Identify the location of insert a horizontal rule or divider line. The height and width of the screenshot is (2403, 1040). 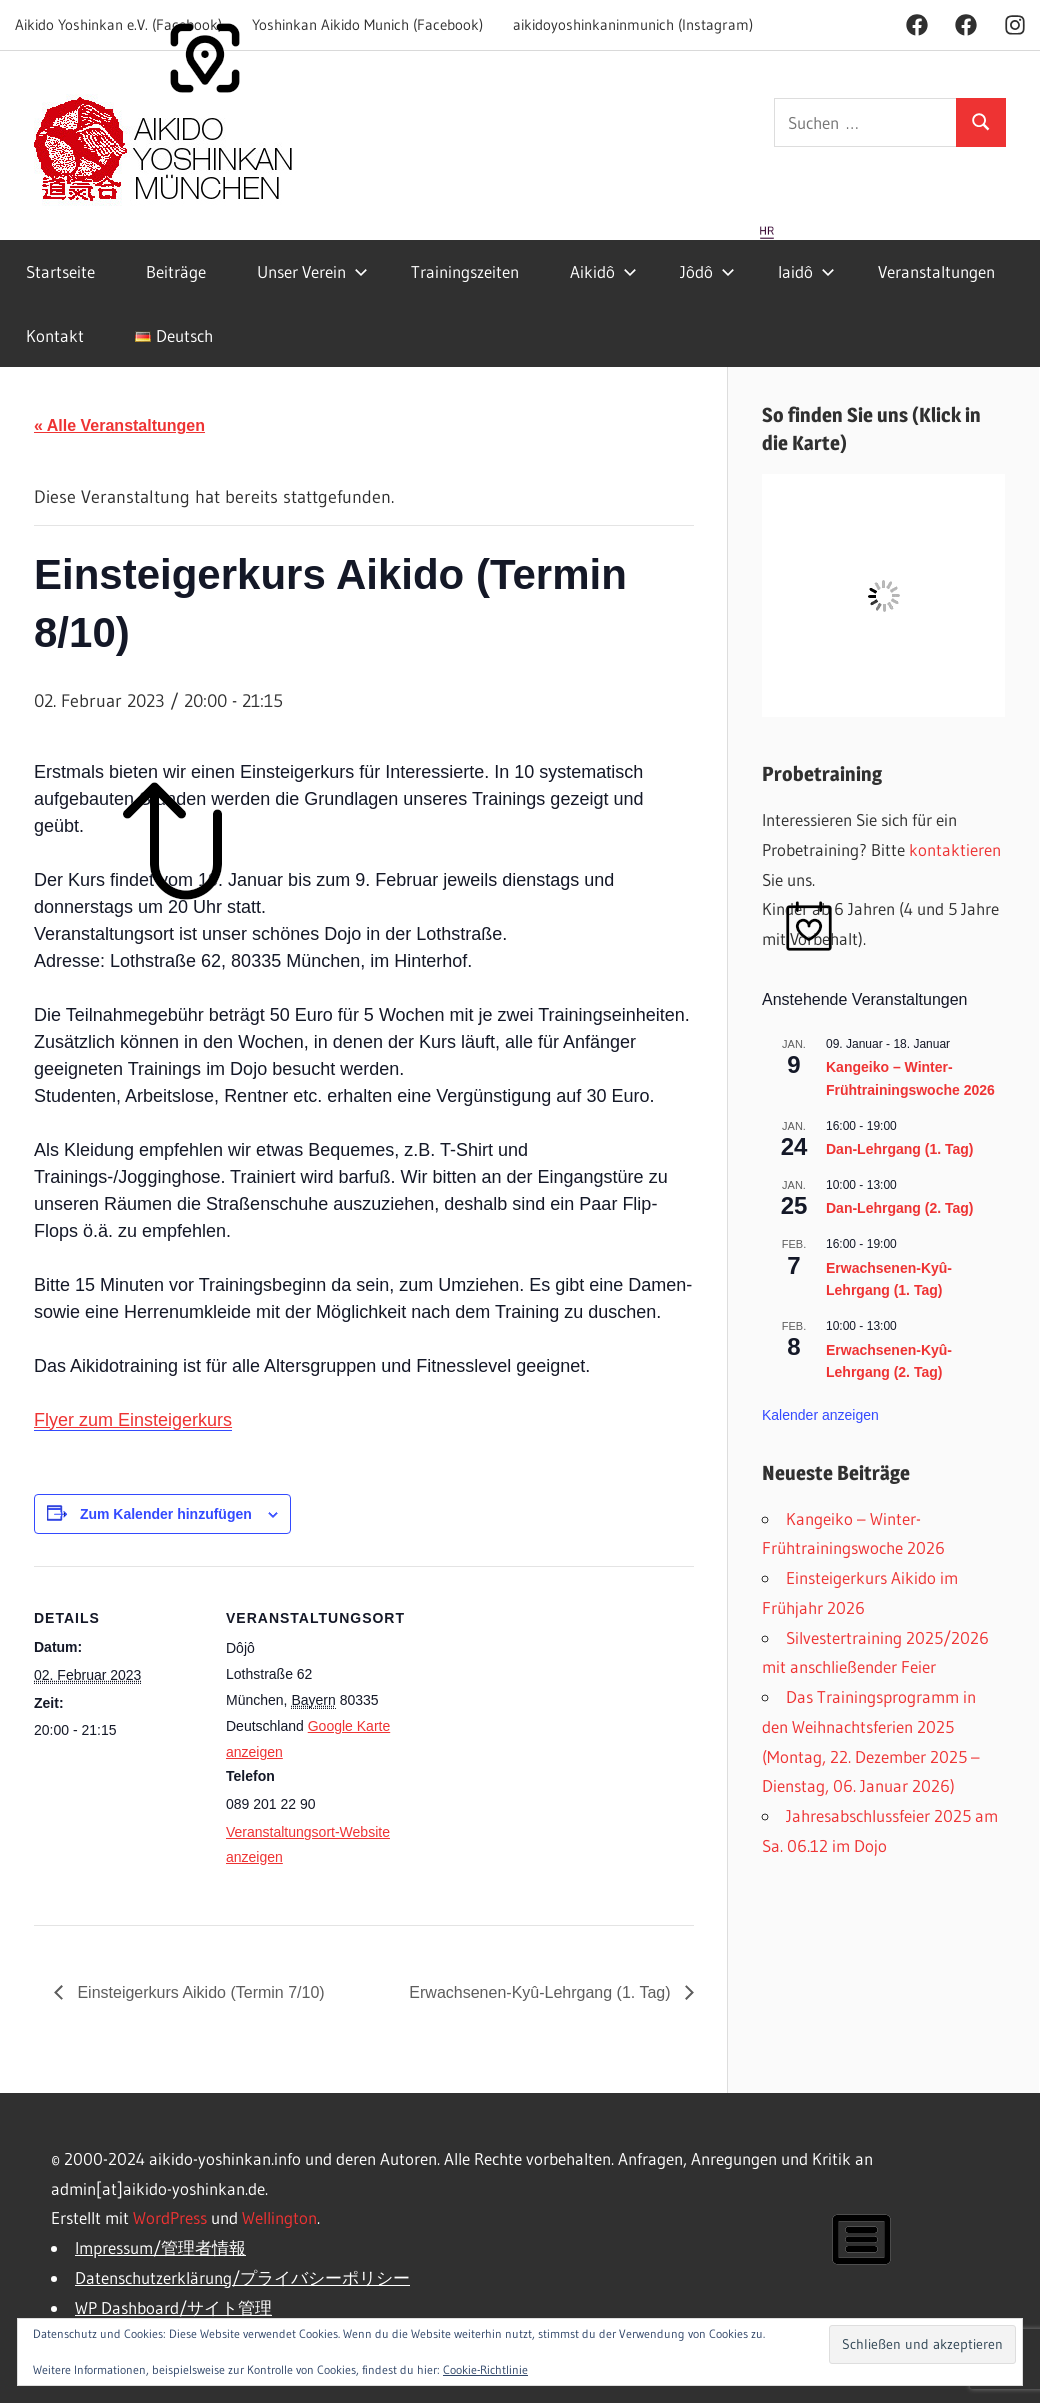
(767, 232).